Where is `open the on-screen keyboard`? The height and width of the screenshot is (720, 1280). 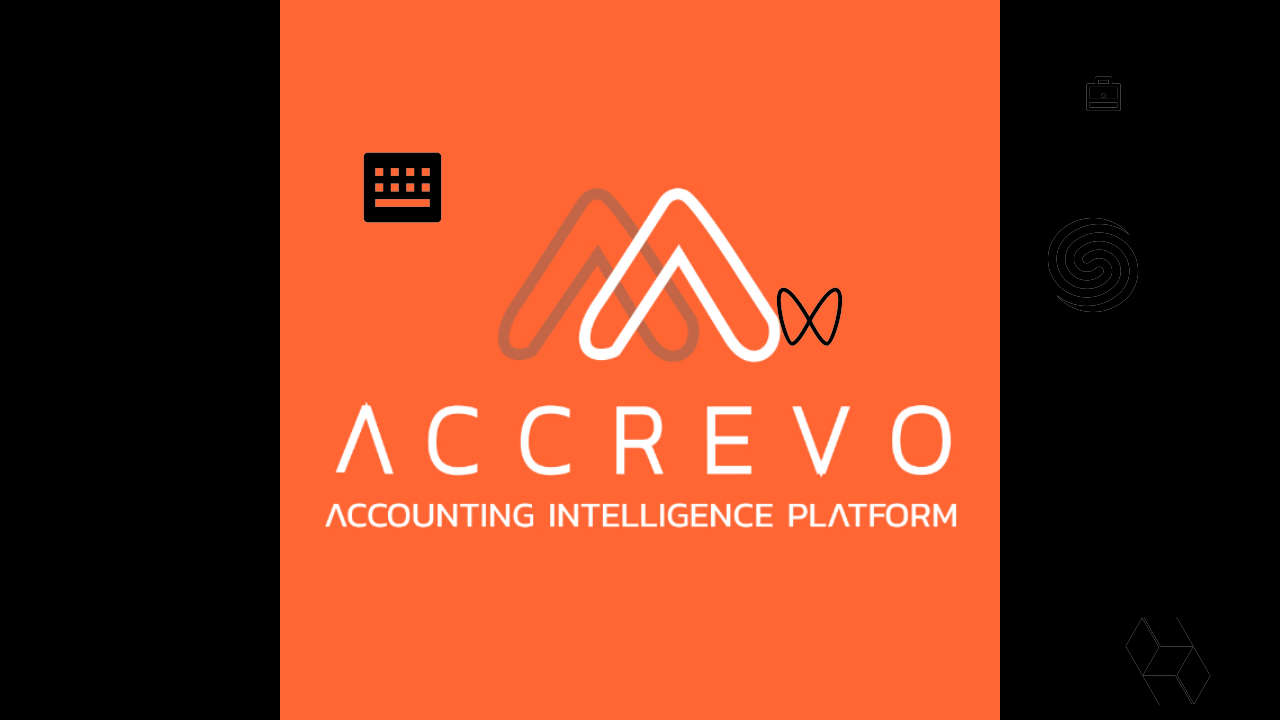 open the on-screen keyboard is located at coordinates (402, 187).